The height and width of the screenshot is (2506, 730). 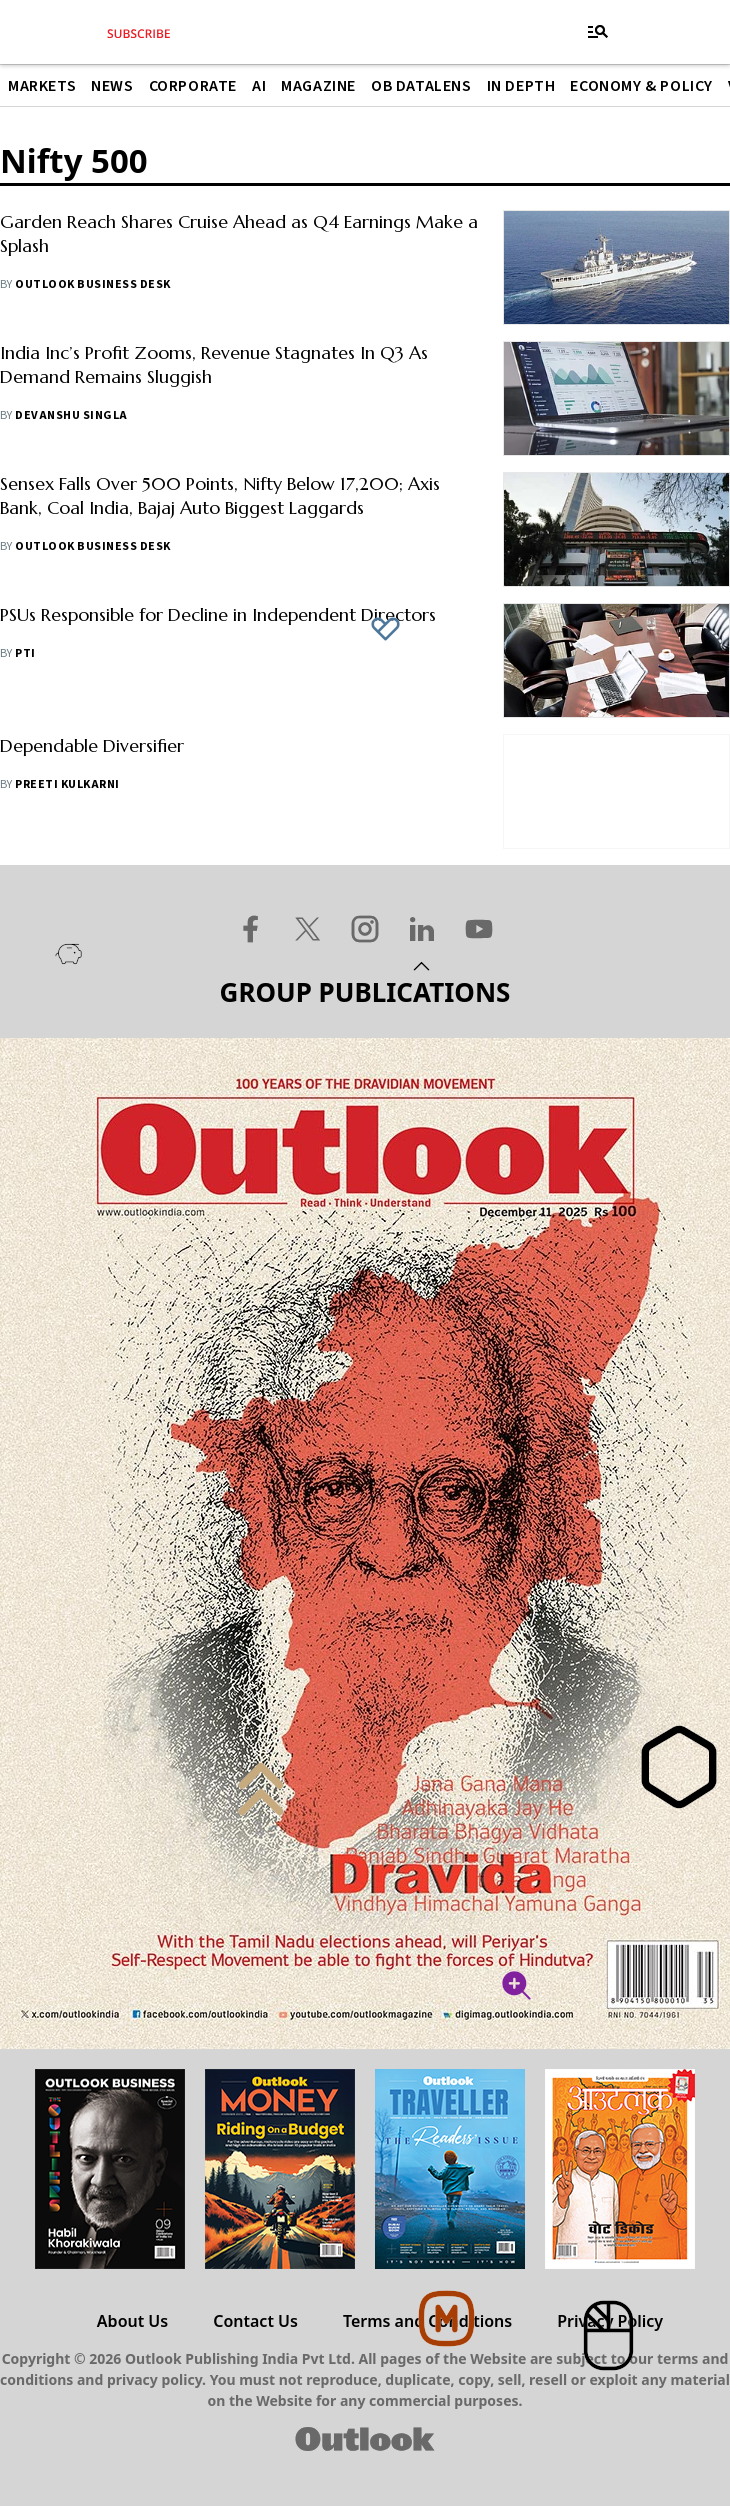 I want to click on access savings or budget features, so click(x=69, y=954).